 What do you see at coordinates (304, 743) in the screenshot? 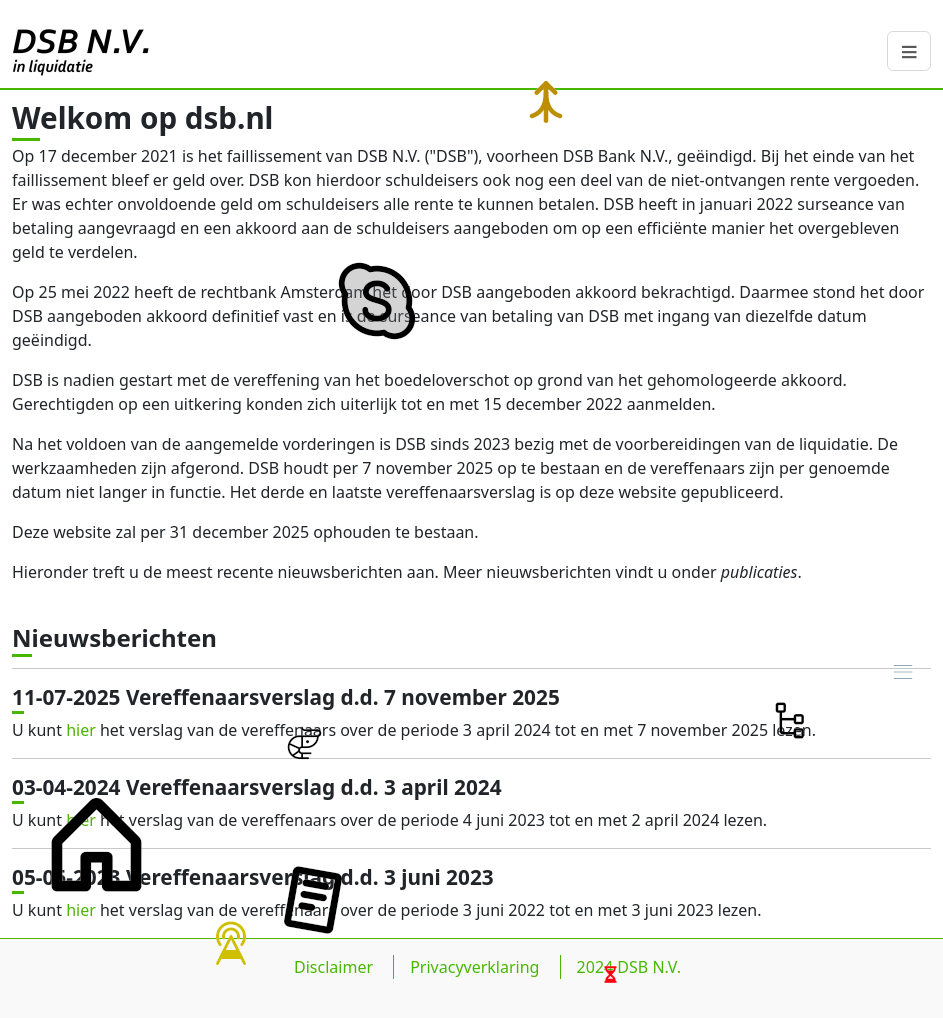
I see `indicates seafood or shrimp menu option` at bounding box center [304, 743].